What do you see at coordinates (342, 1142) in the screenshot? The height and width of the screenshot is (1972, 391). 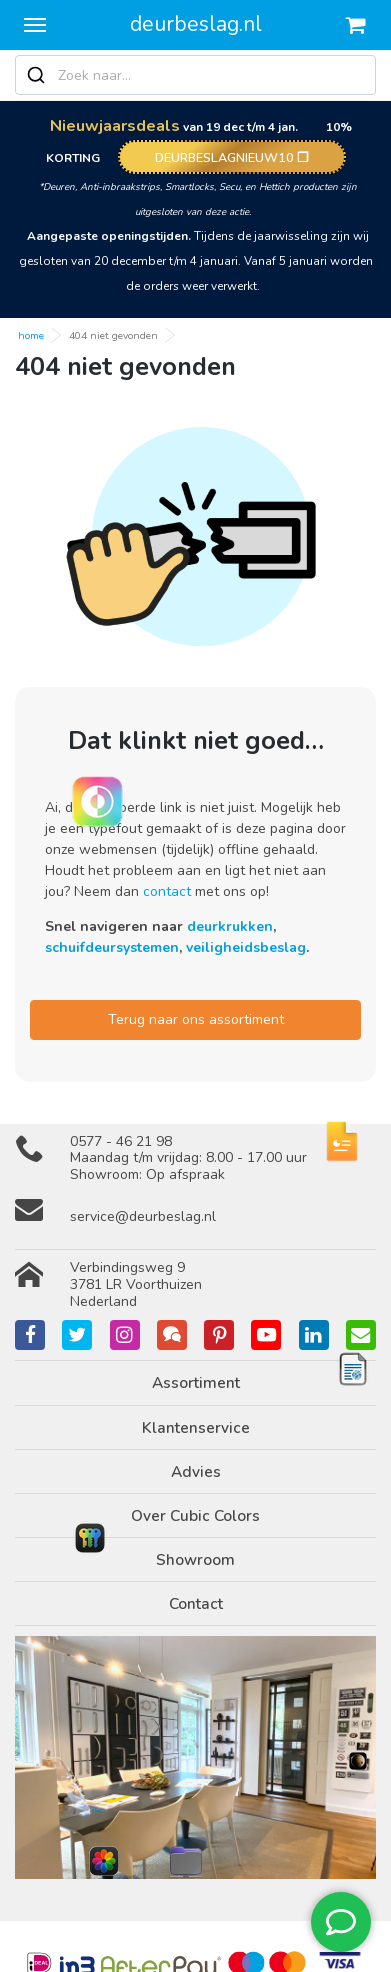 I see `open a presentation file` at bounding box center [342, 1142].